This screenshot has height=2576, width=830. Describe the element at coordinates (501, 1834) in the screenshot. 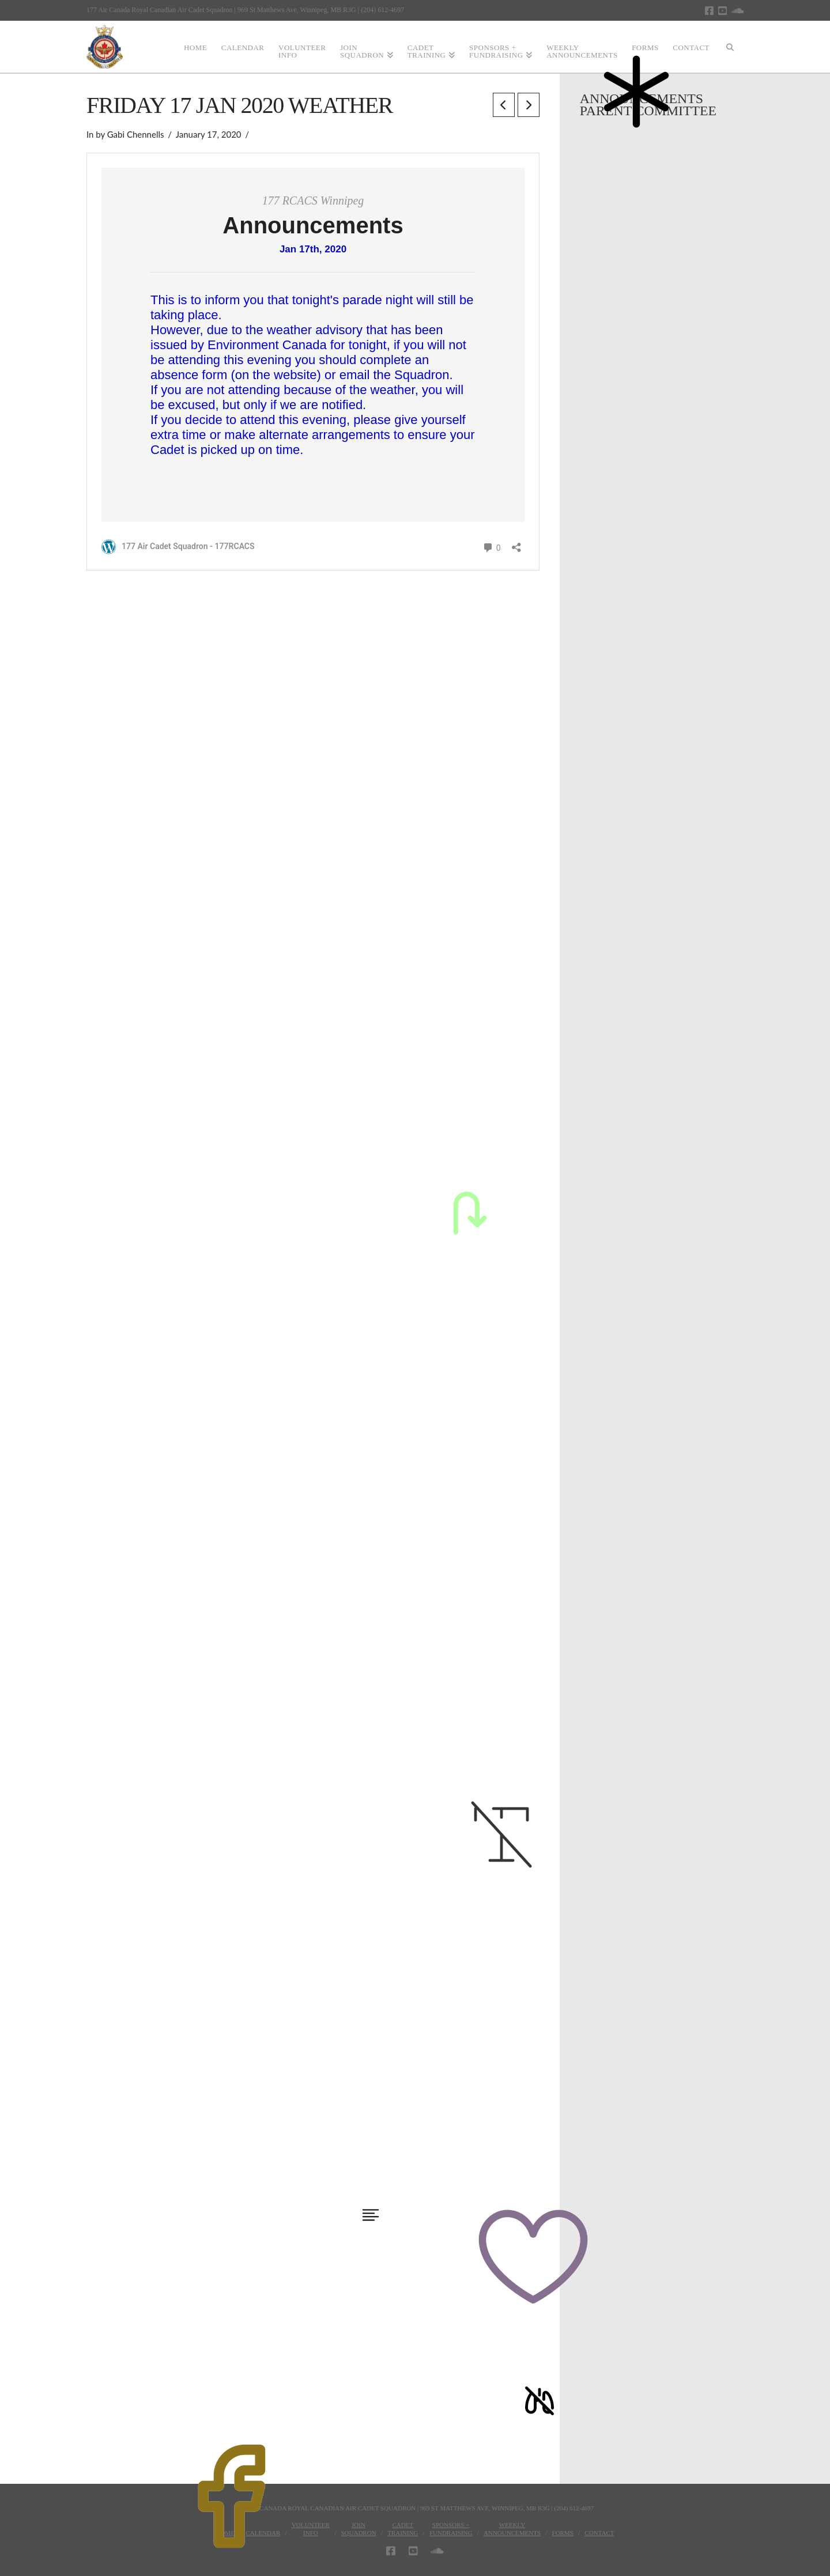

I see `disable text formatting` at that location.